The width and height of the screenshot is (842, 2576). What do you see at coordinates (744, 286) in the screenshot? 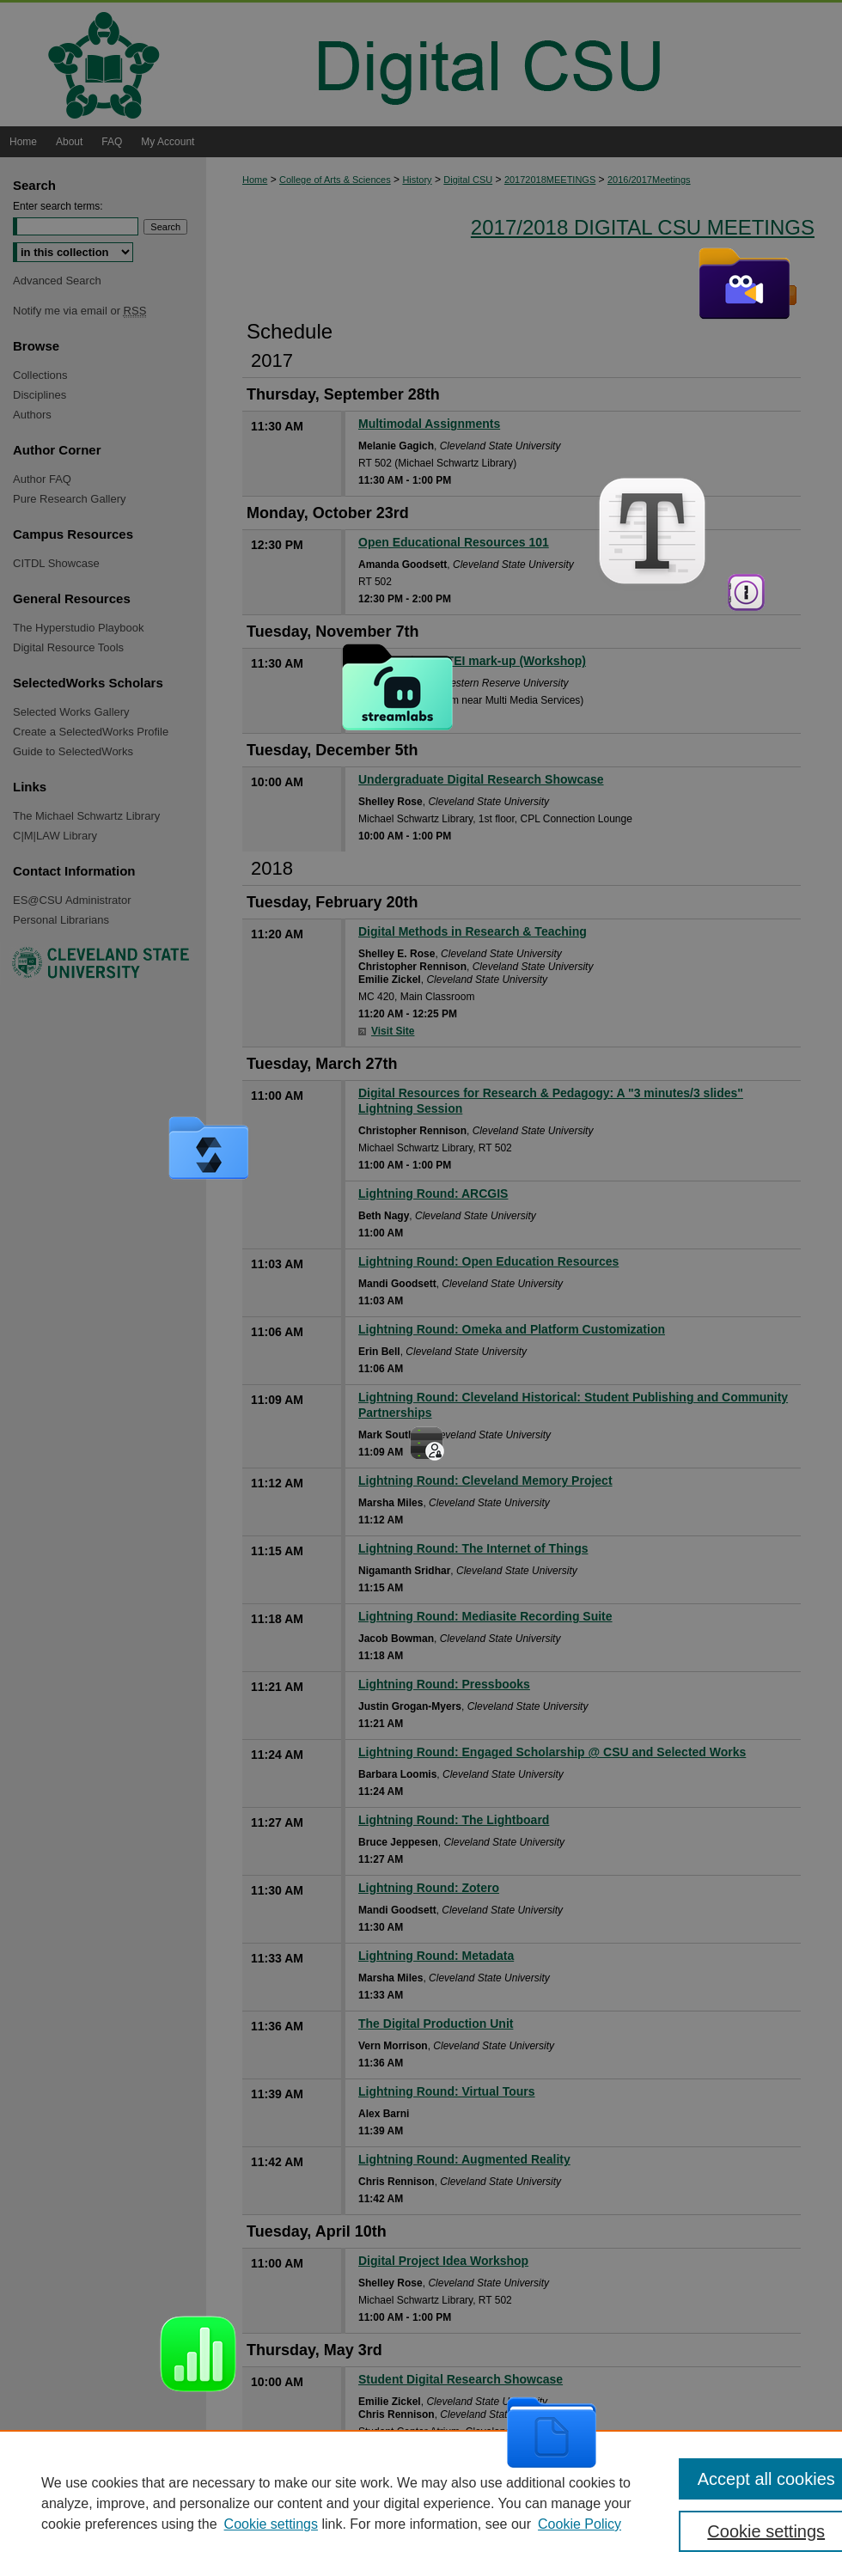
I see `open wondershare anireel project folder` at bounding box center [744, 286].